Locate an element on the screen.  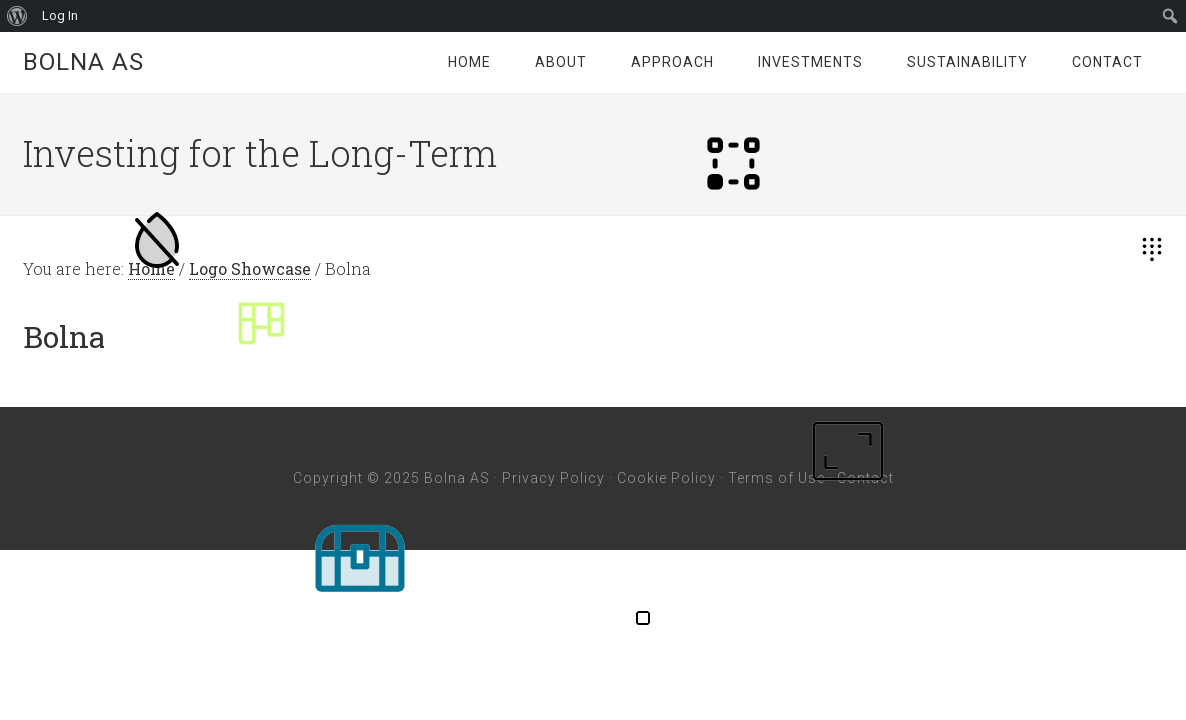
access your rewards or collectibles is located at coordinates (360, 560).